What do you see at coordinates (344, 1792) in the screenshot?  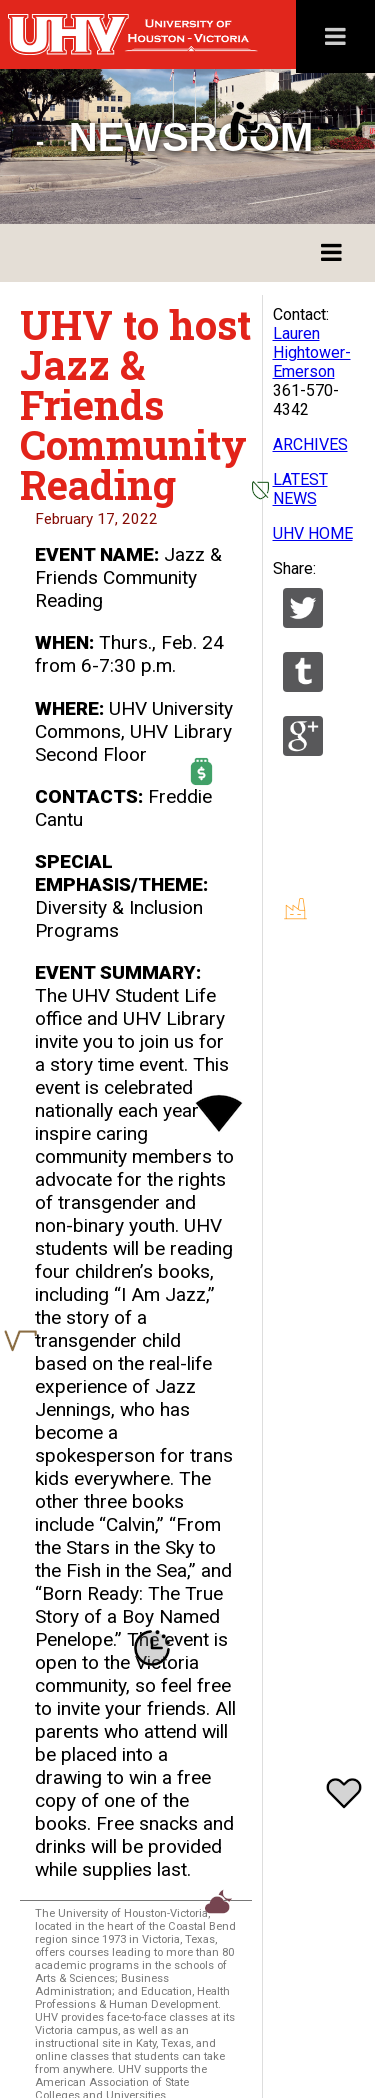 I see `add to favorites` at bounding box center [344, 1792].